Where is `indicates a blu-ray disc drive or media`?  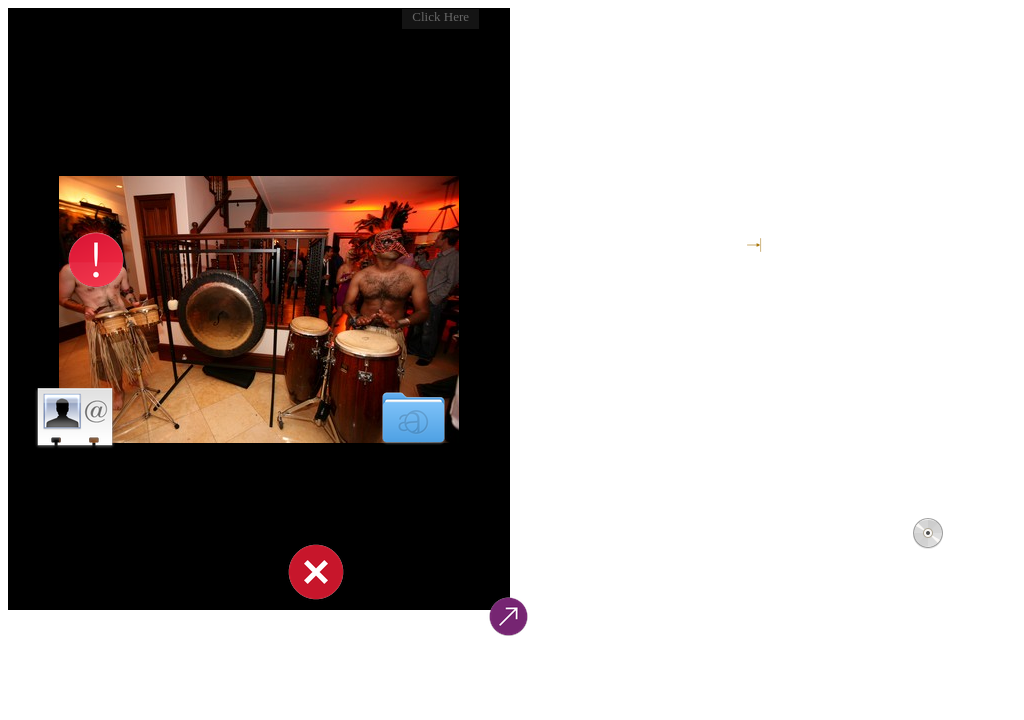 indicates a blu-ray disc drive or media is located at coordinates (928, 533).